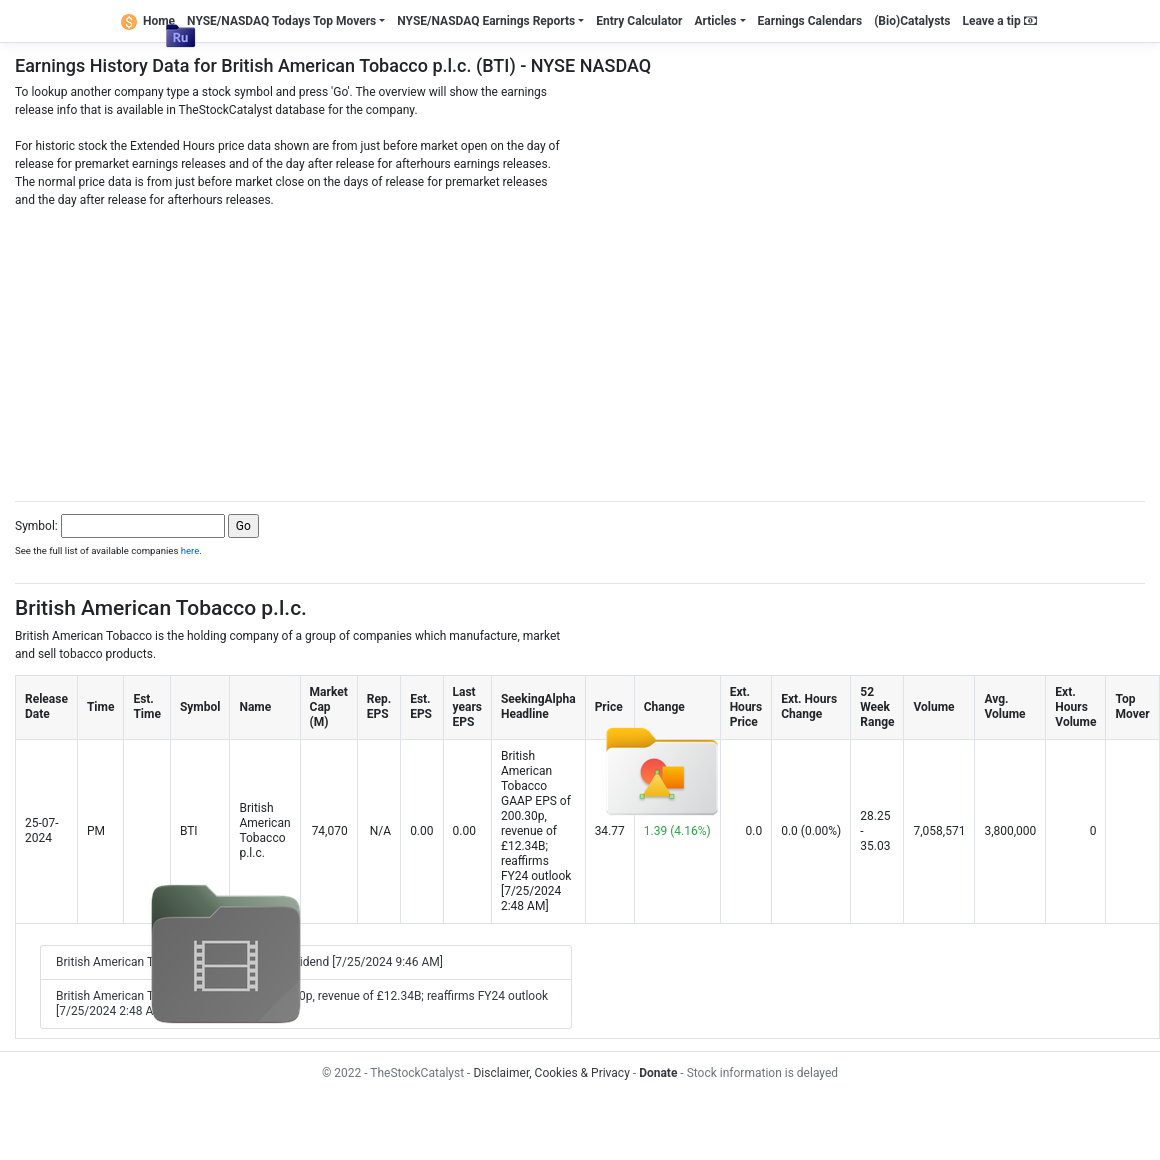 The height and width of the screenshot is (1160, 1160). I want to click on open folder containing LibreOffice Draw files, so click(661, 774).